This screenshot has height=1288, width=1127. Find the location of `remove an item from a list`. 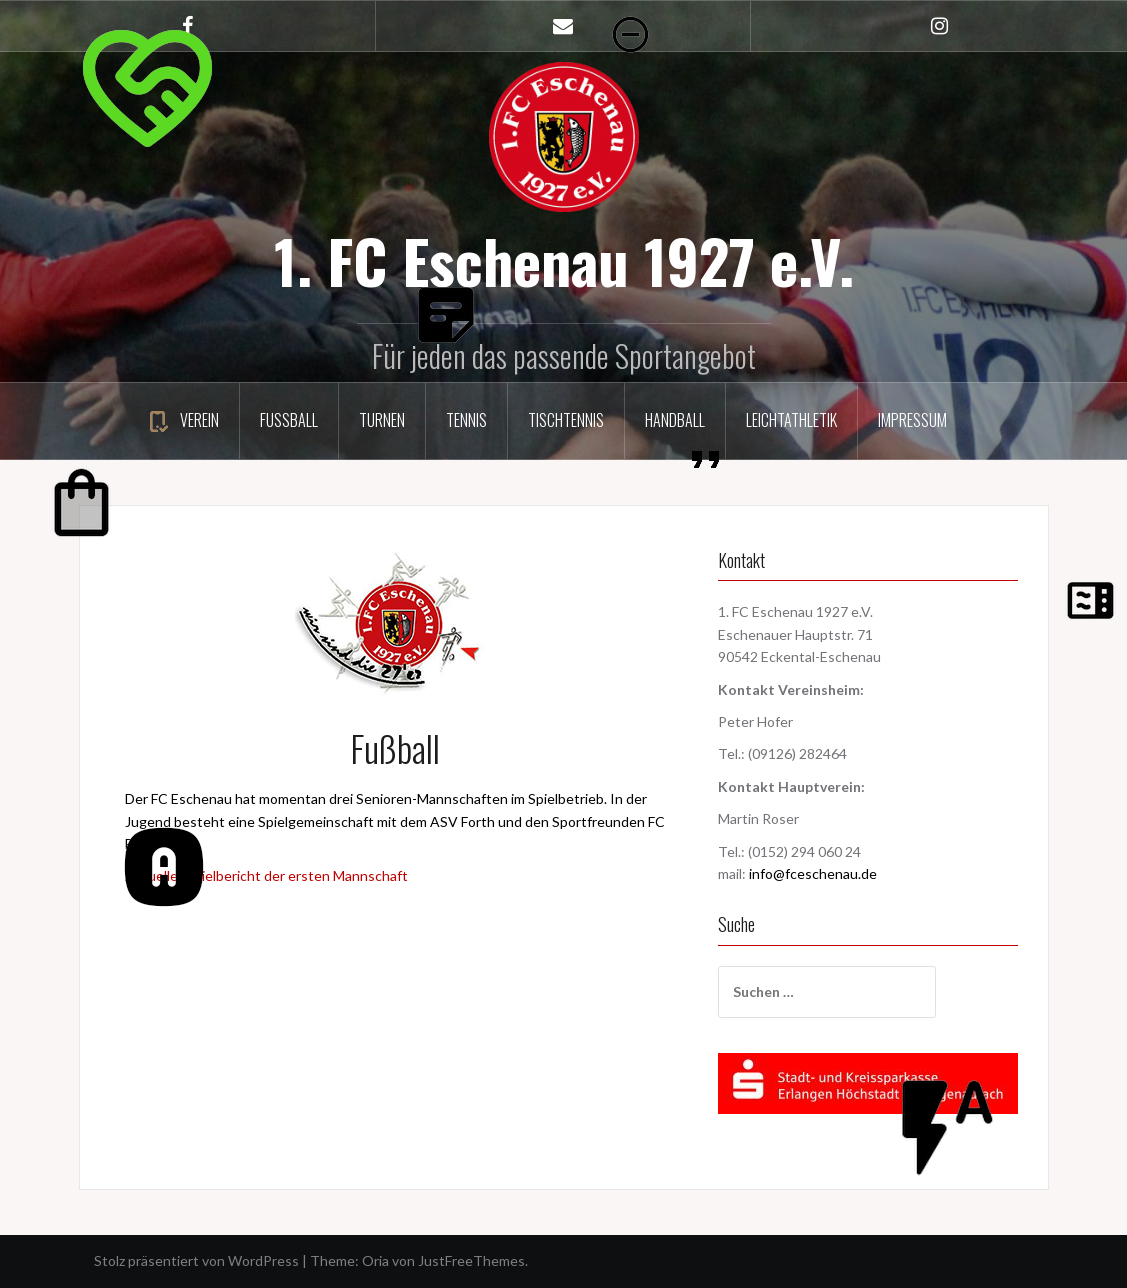

remove an item from a list is located at coordinates (630, 34).